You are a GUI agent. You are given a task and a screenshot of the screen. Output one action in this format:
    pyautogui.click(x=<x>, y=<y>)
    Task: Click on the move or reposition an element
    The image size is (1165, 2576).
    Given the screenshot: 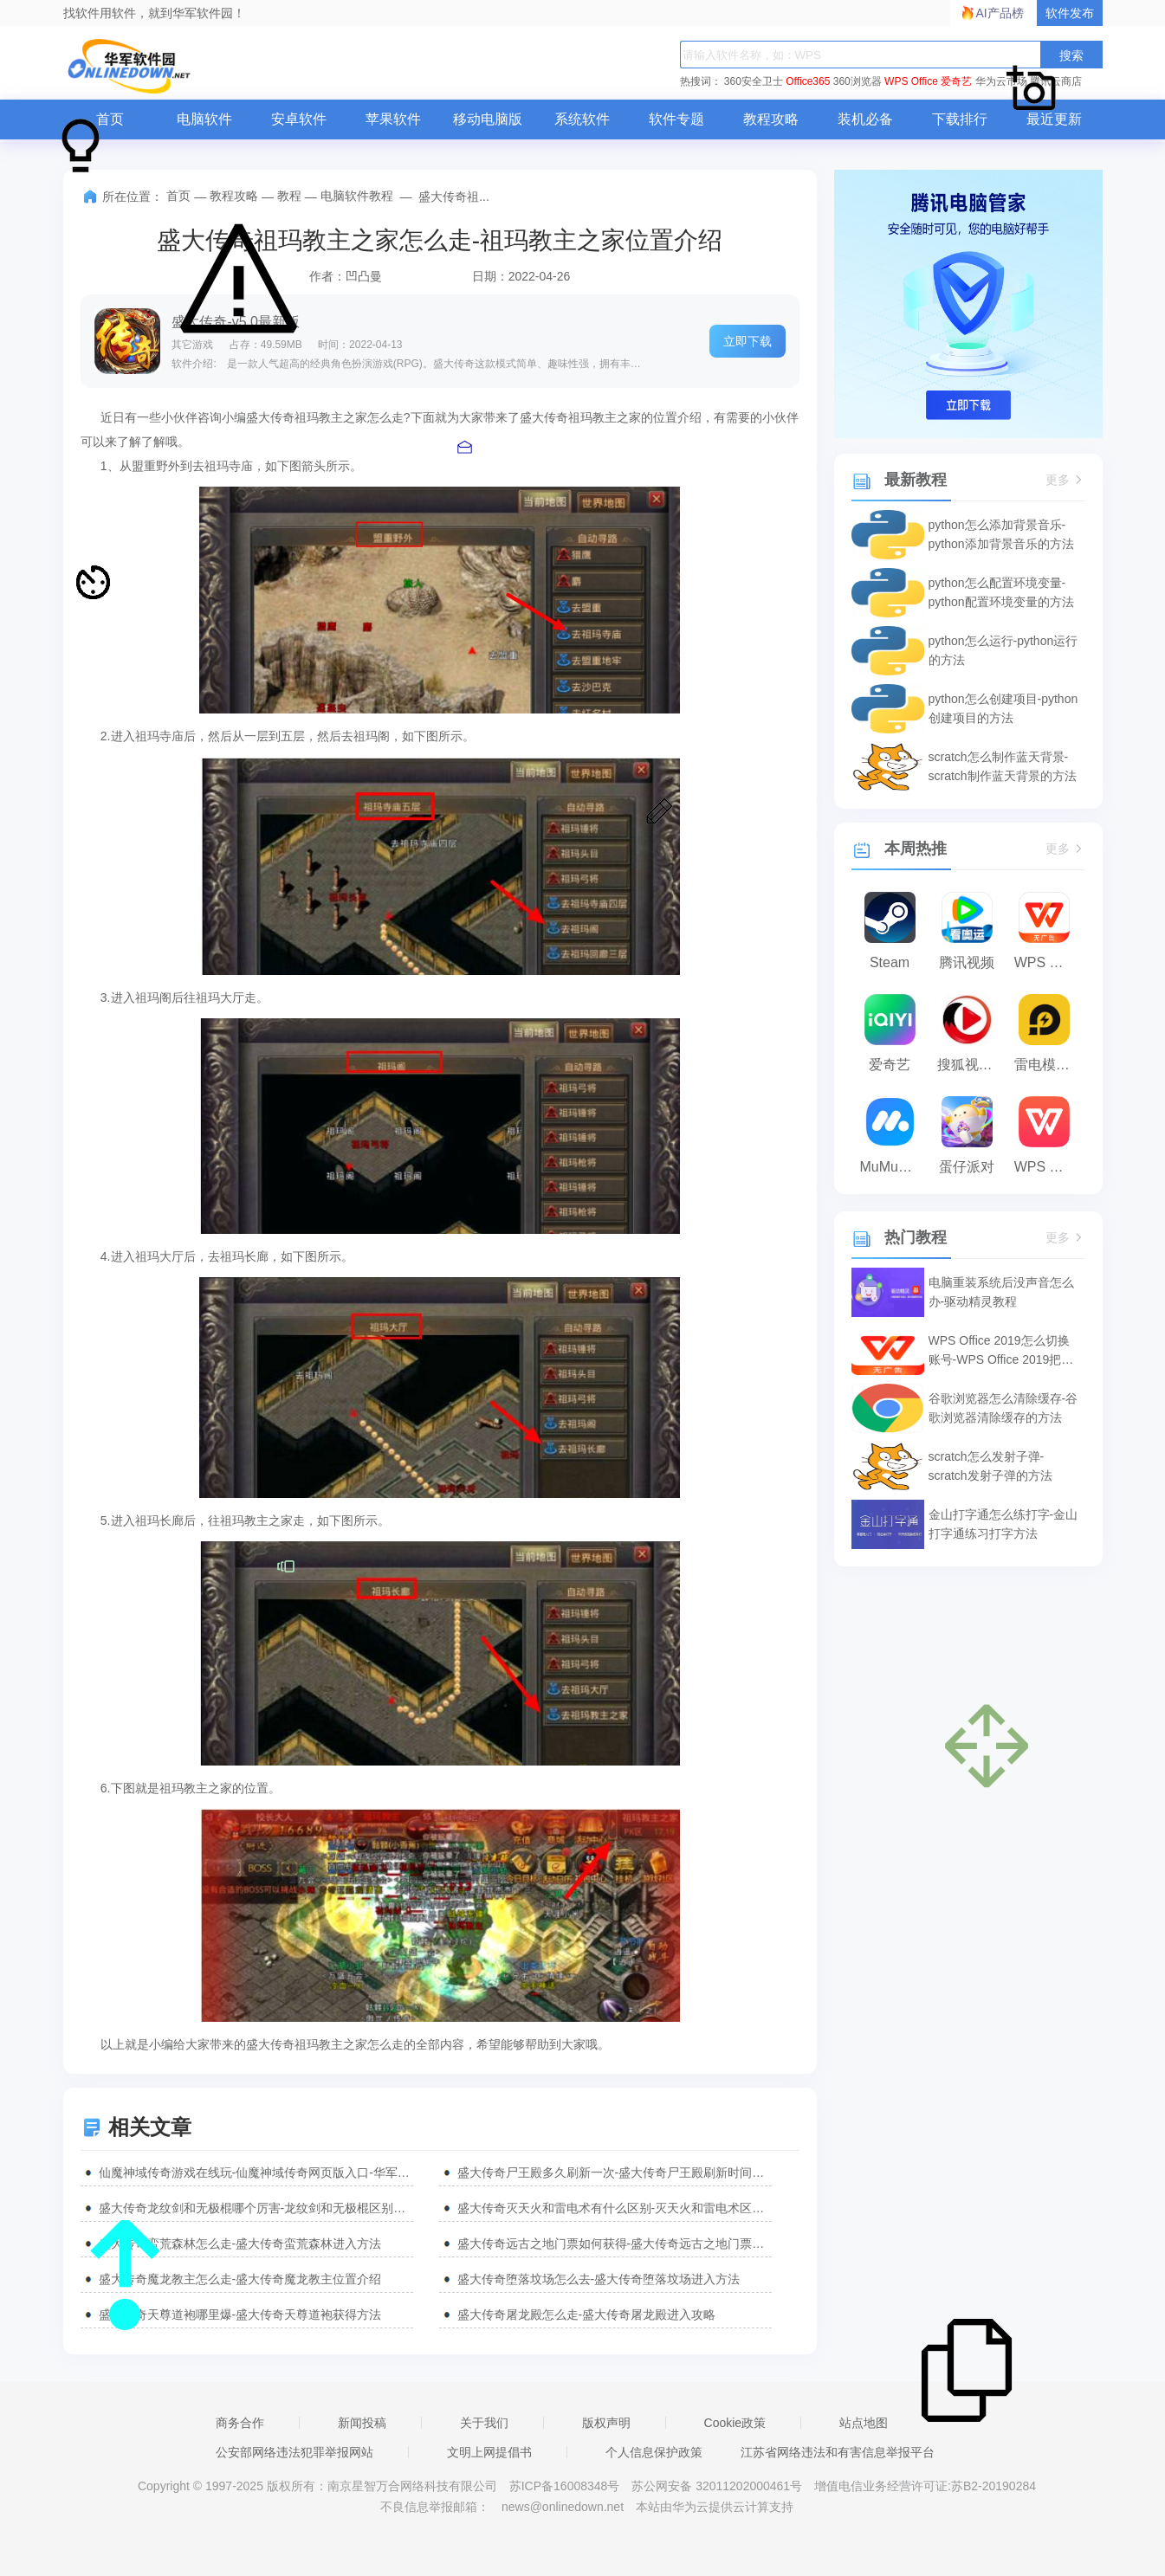 What is the action you would take?
    pyautogui.click(x=987, y=1749)
    